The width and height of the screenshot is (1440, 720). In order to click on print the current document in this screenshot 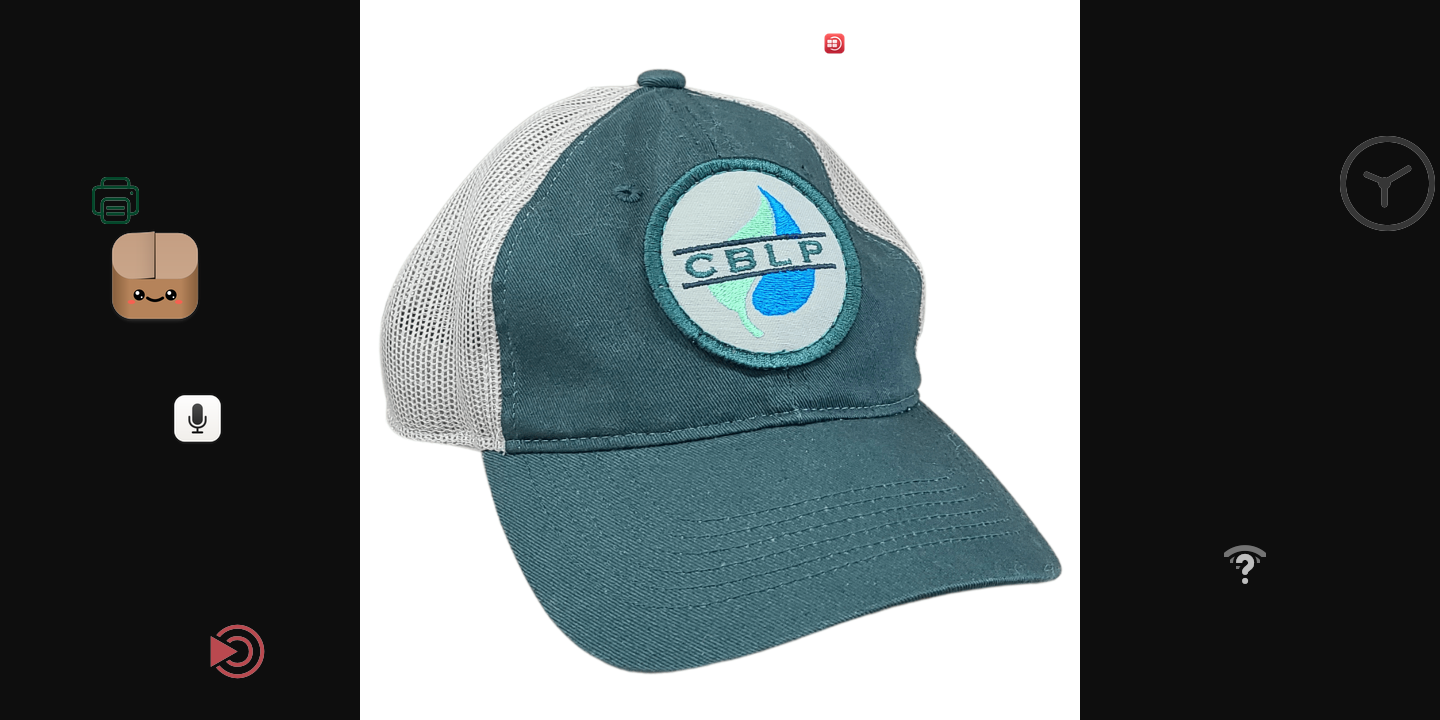, I will do `click(115, 200)`.